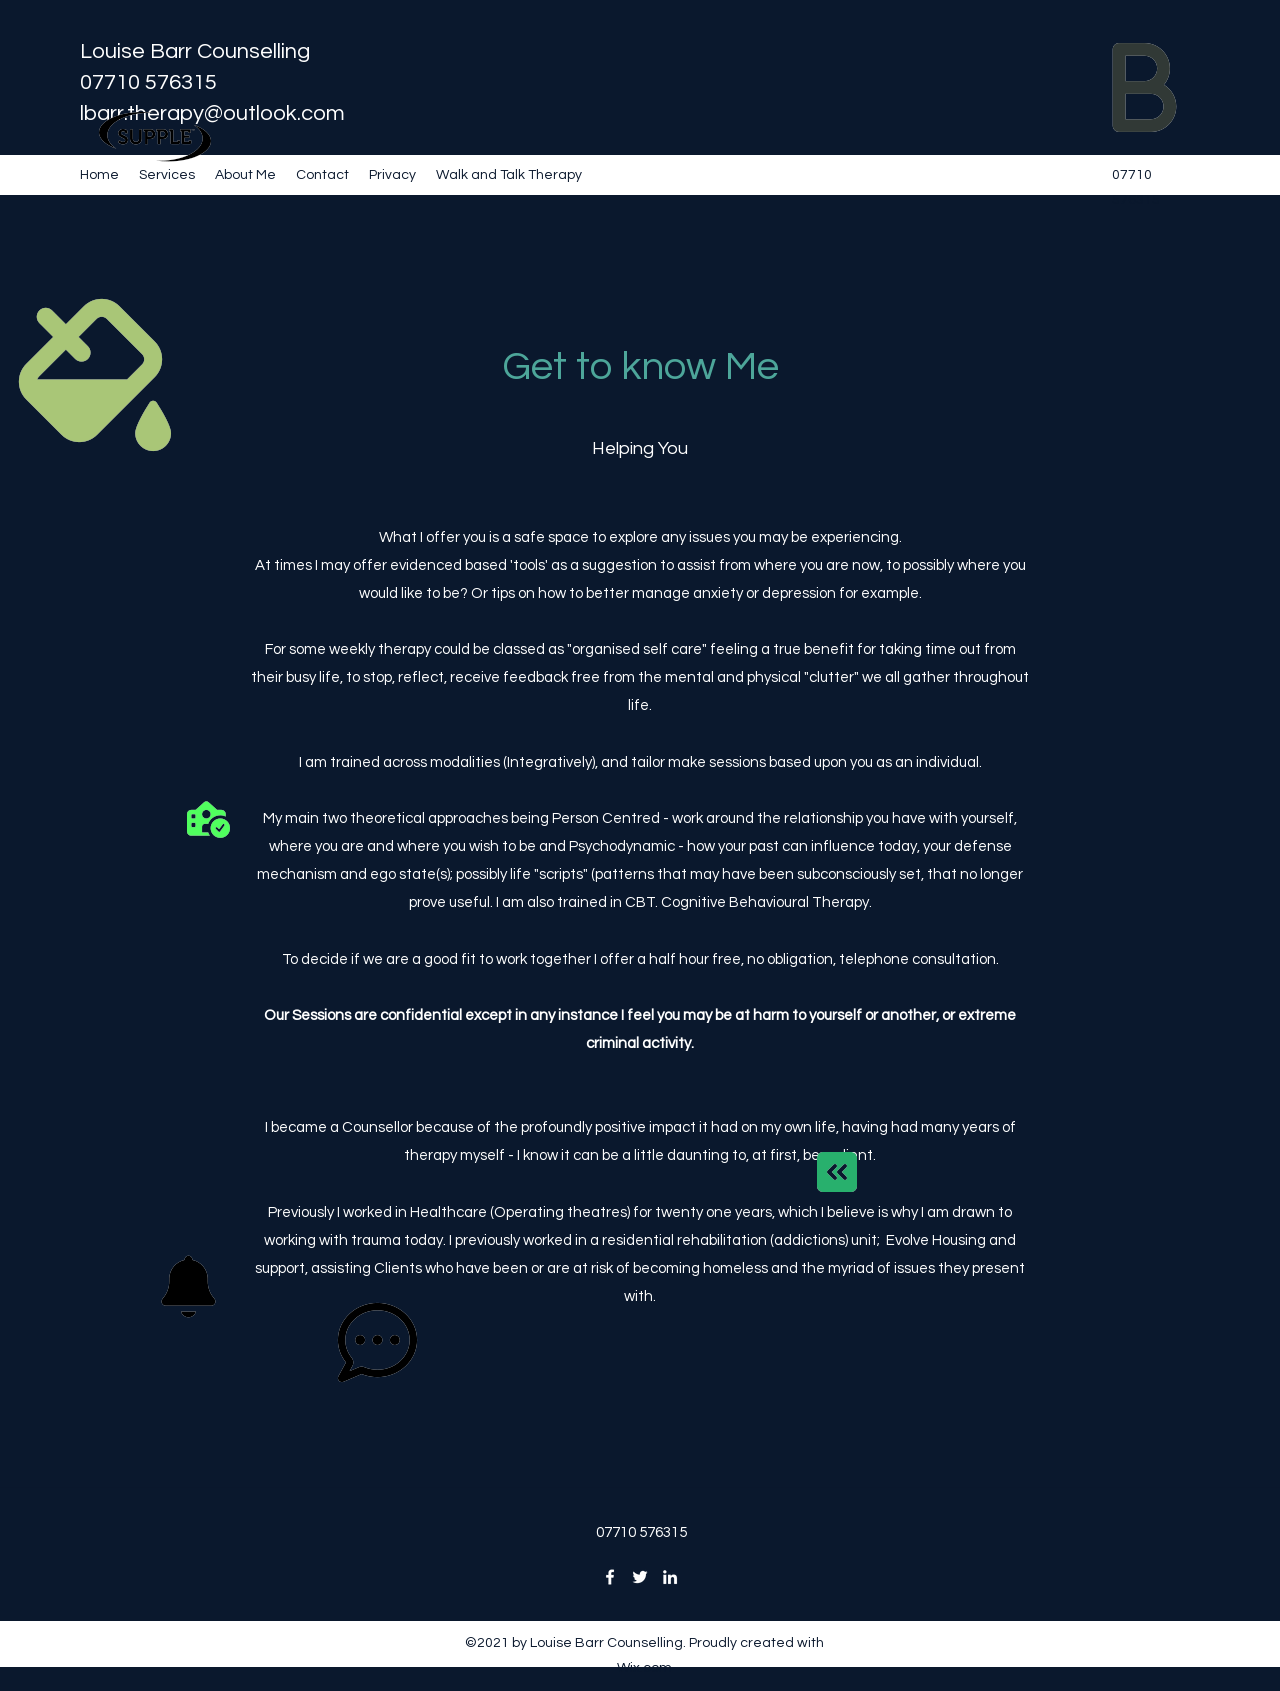  I want to click on go back multiple steps, so click(837, 1172).